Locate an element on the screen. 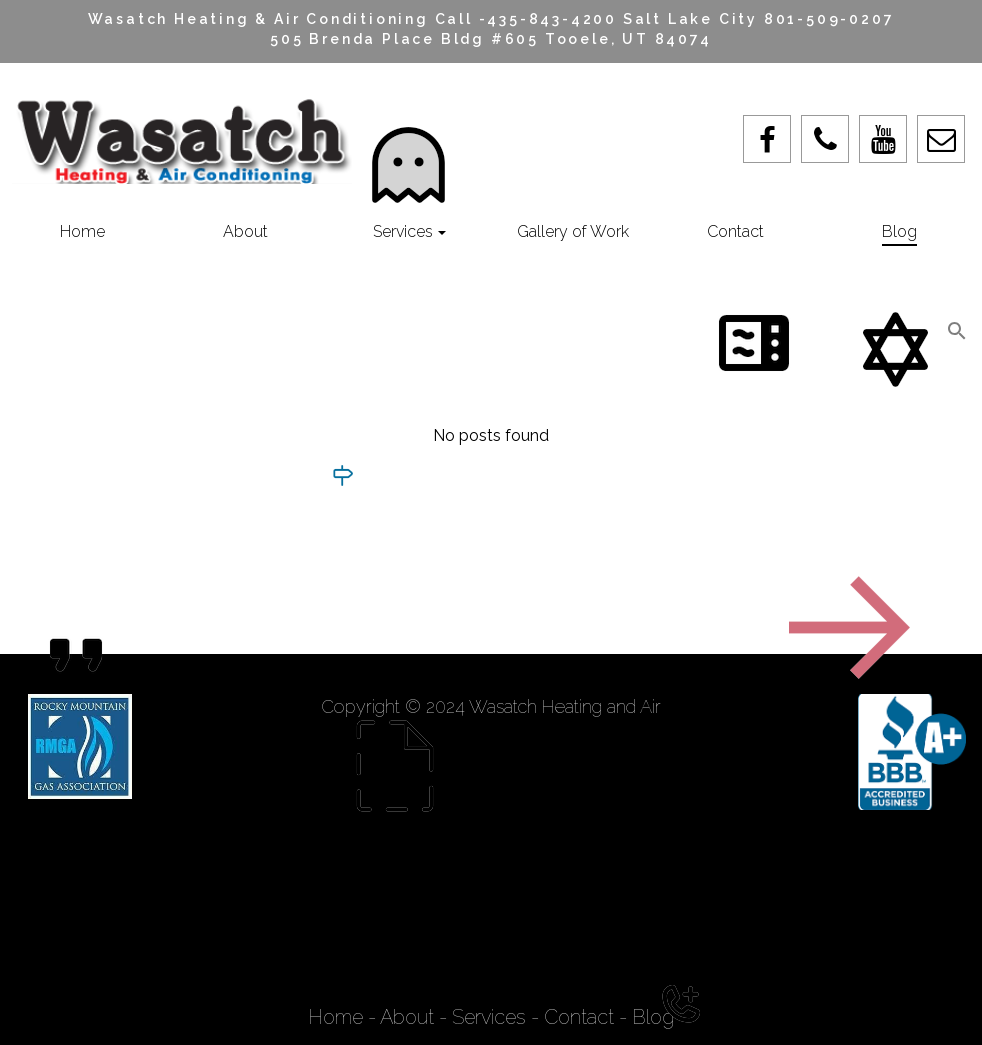 The width and height of the screenshot is (982, 1045). indicates jewish religious content or services is located at coordinates (895, 349).